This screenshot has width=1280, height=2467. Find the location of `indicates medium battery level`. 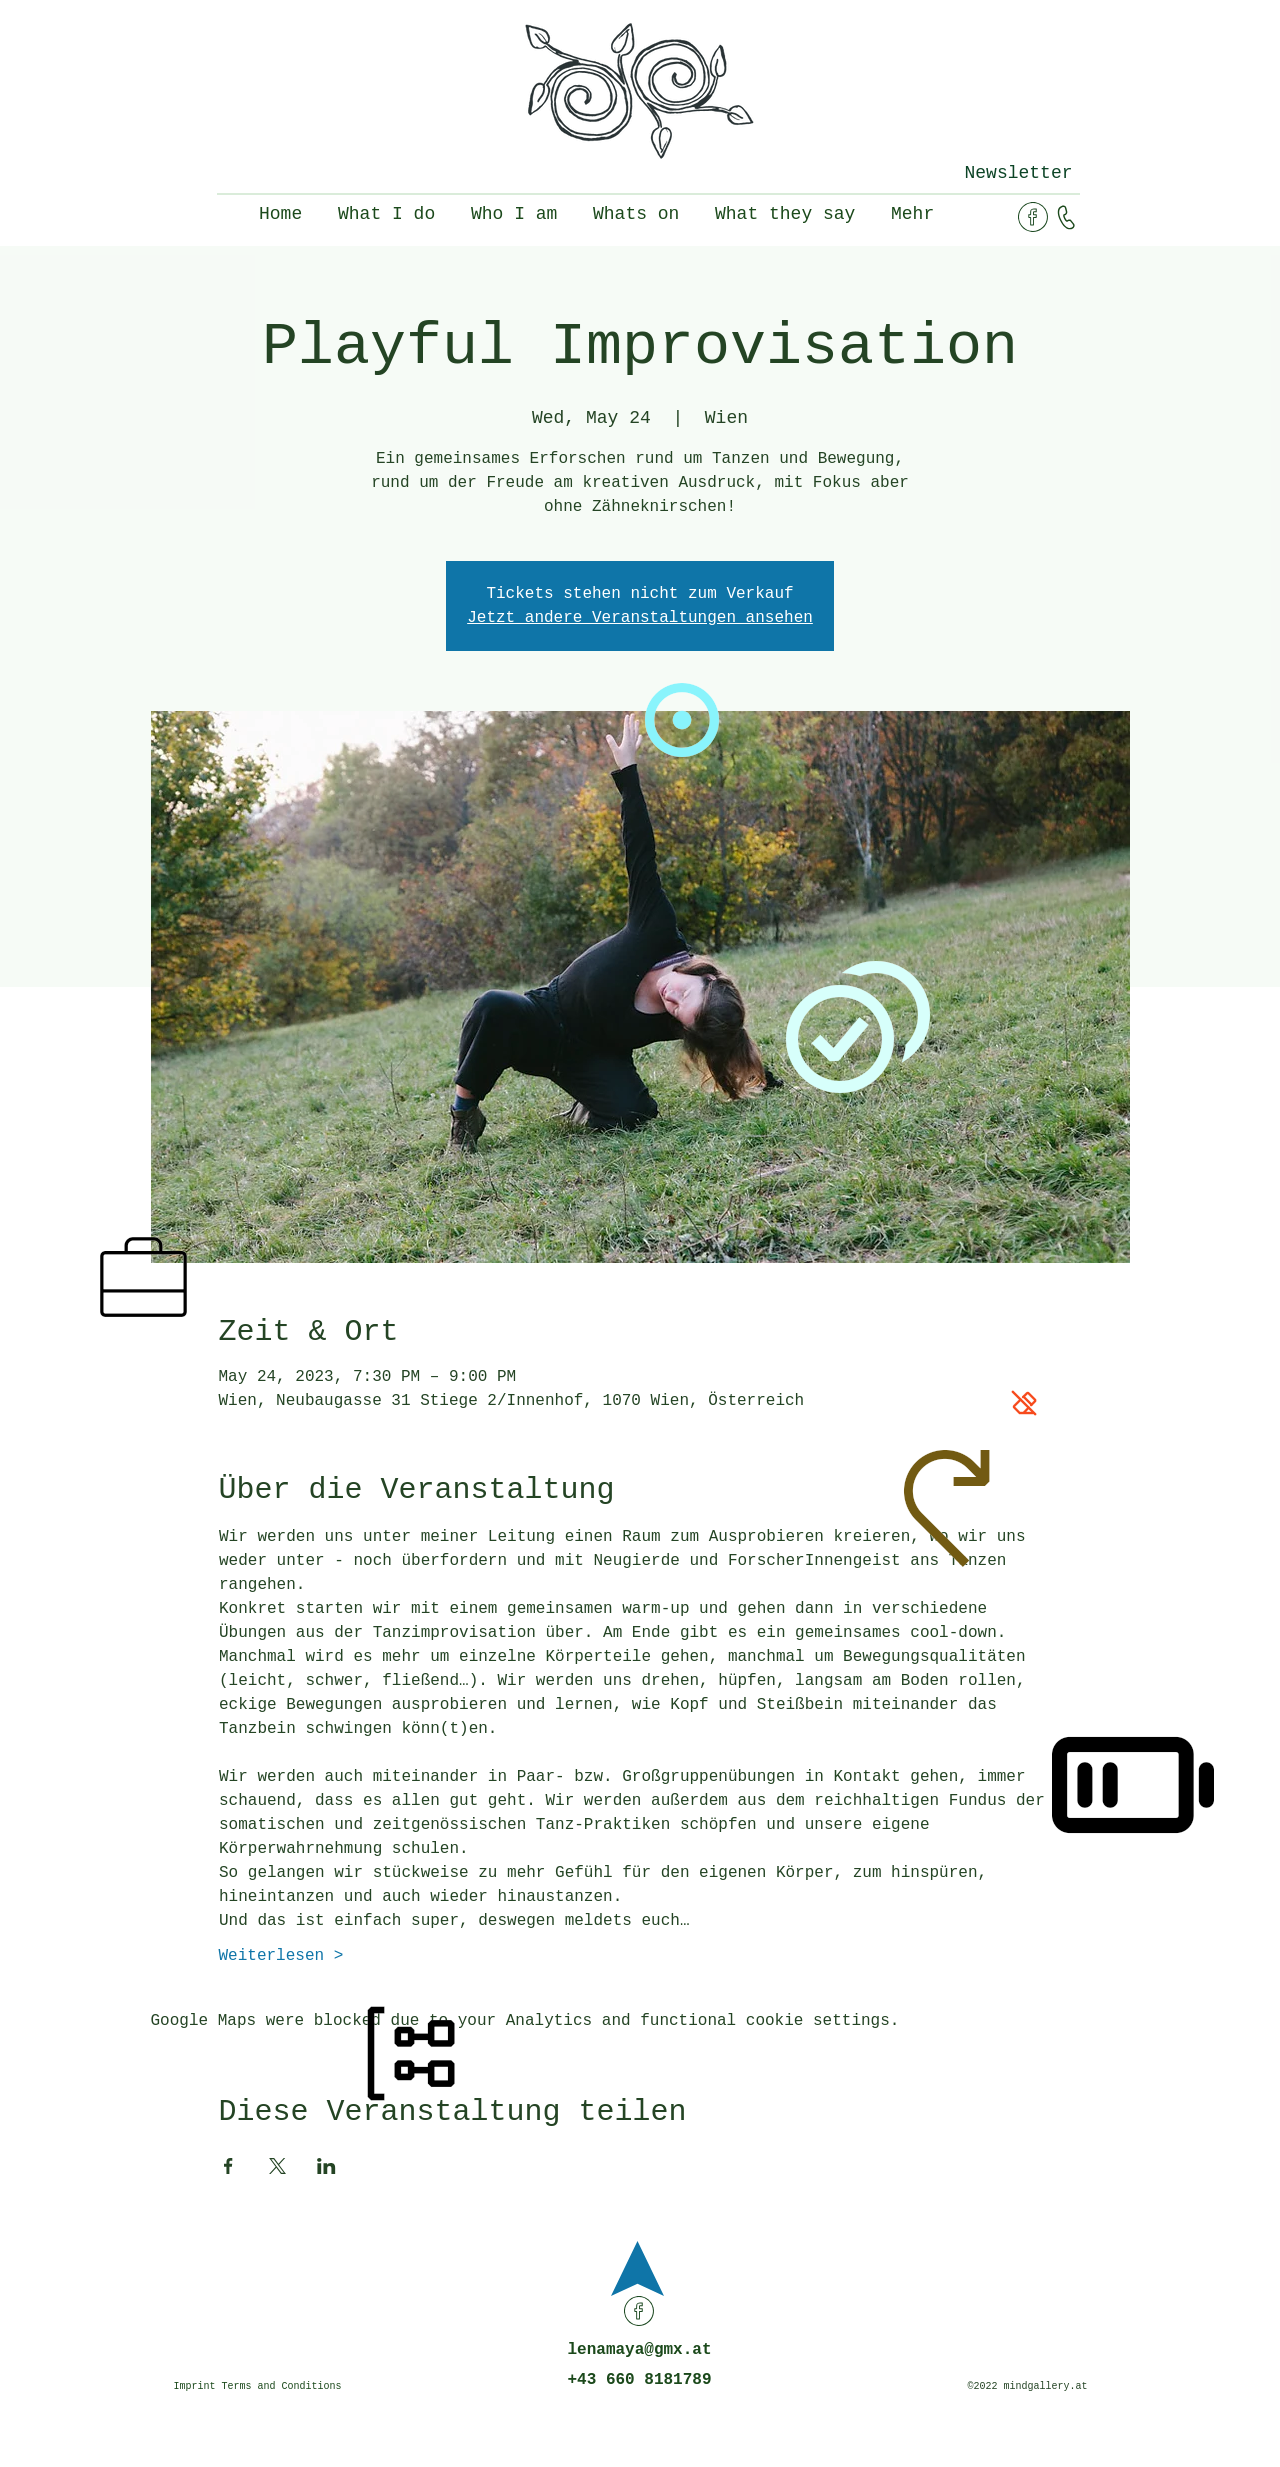

indicates medium battery level is located at coordinates (1133, 1785).